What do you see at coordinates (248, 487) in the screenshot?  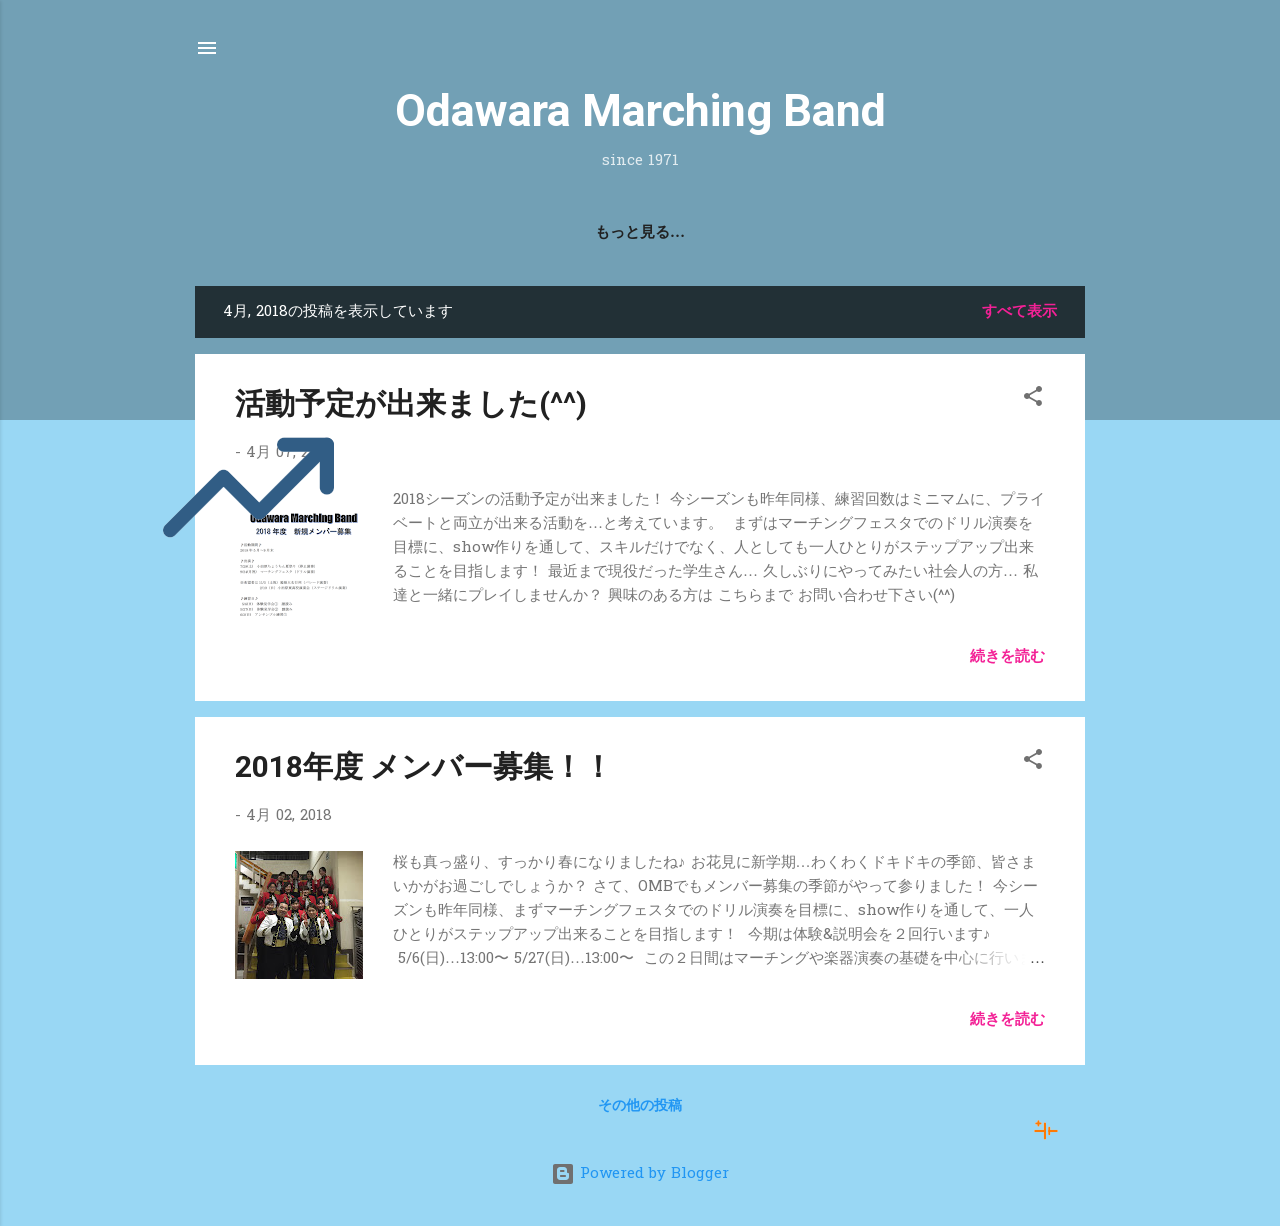 I see `view trending or popular content` at bounding box center [248, 487].